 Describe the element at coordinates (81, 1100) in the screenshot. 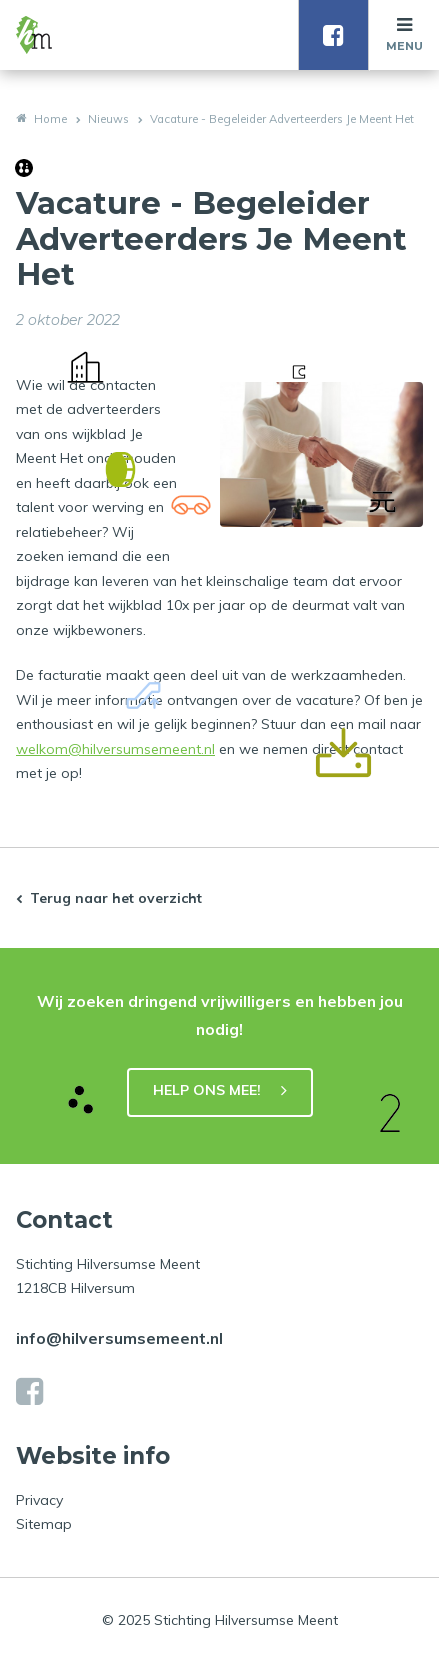

I see `view data as a scatter plot chart` at that location.